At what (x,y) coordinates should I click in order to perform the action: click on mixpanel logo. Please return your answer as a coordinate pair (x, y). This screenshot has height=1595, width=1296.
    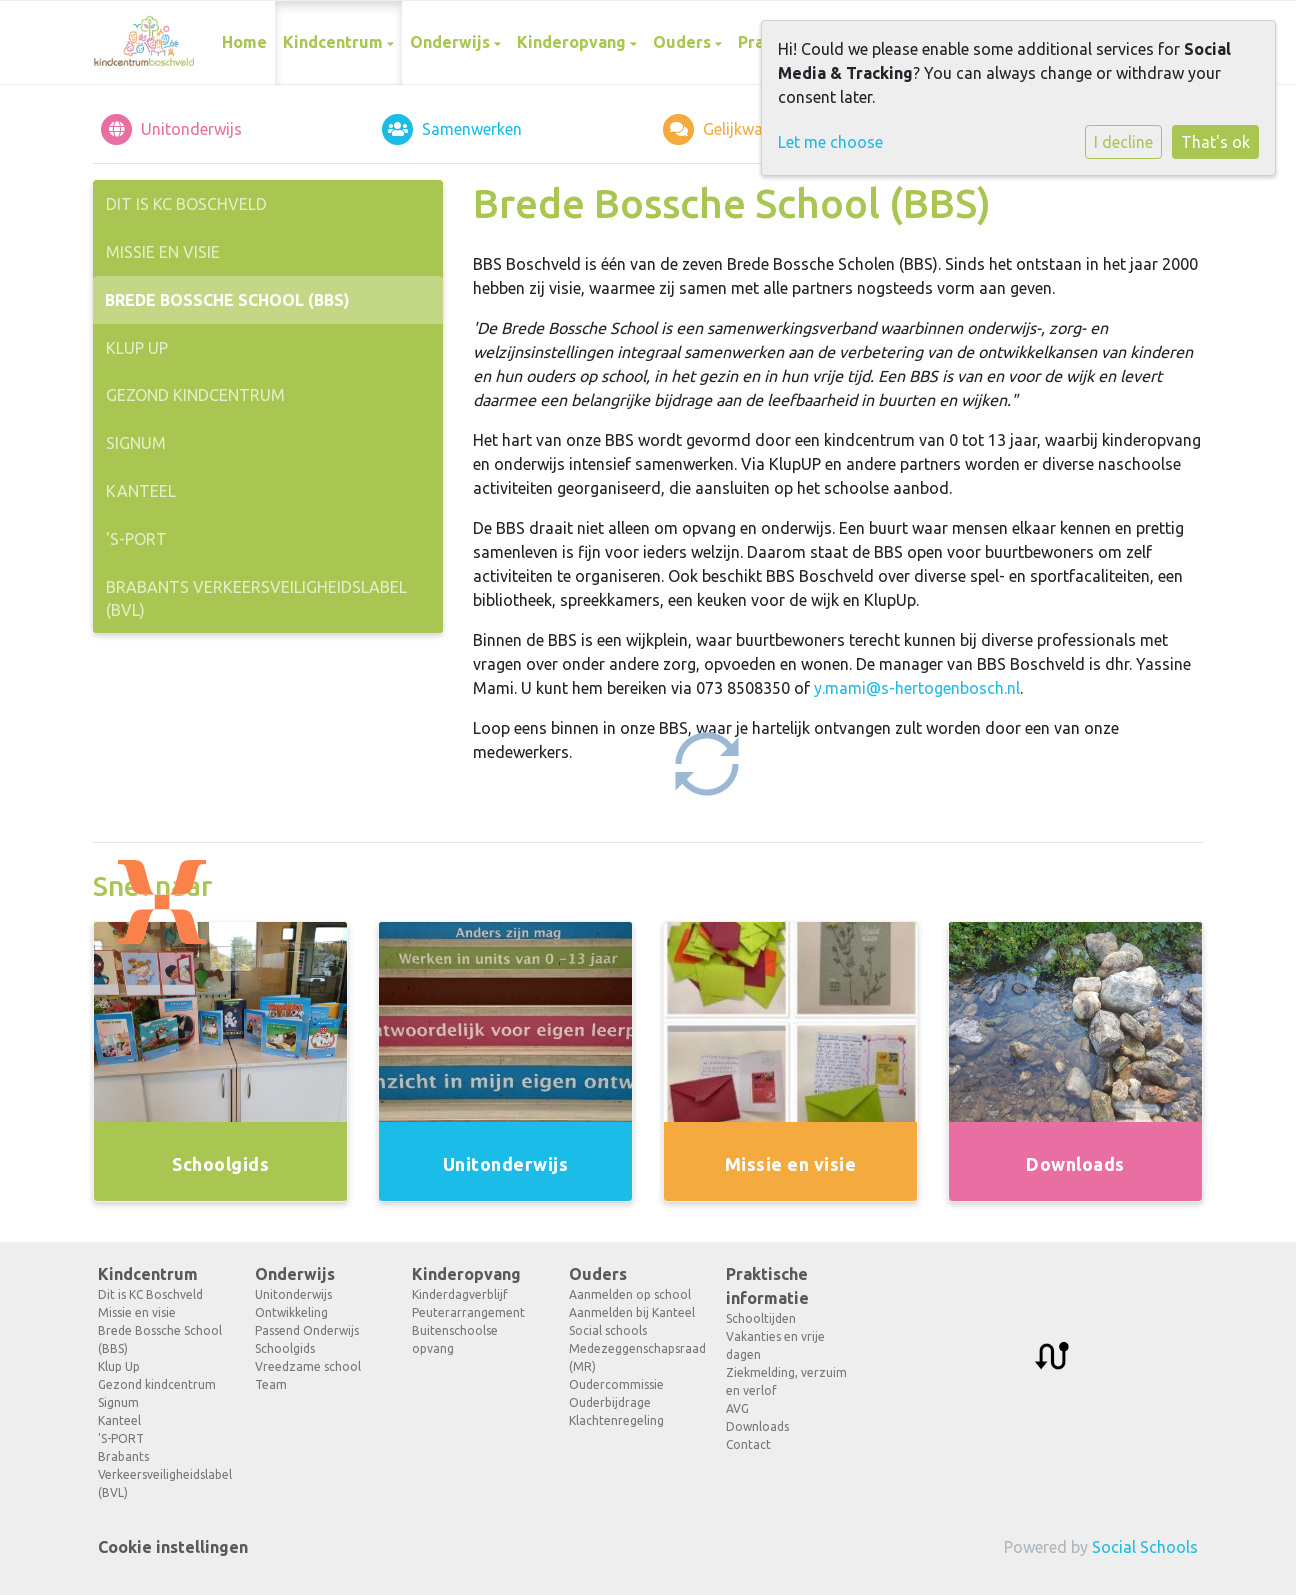
    Looking at the image, I should click on (162, 902).